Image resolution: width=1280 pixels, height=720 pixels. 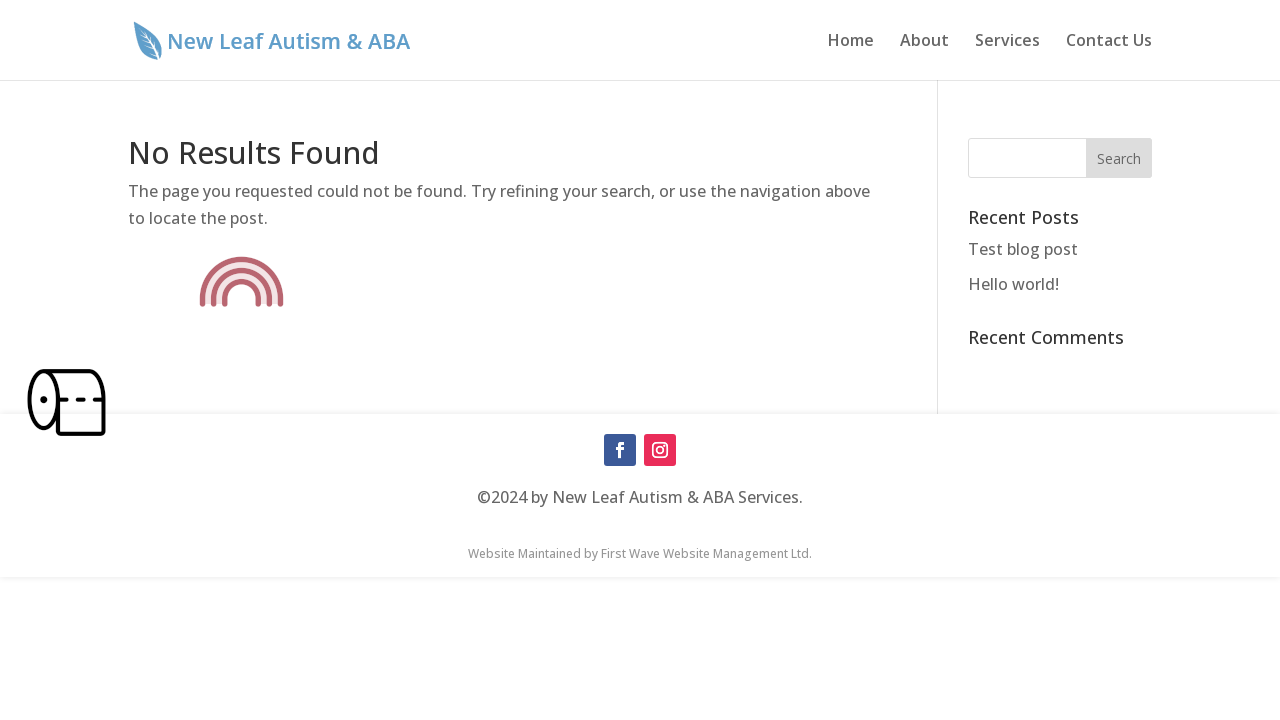 What do you see at coordinates (241, 284) in the screenshot?
I see `indicates pride or lgbtq+ content` at bounding box center [241, 284].